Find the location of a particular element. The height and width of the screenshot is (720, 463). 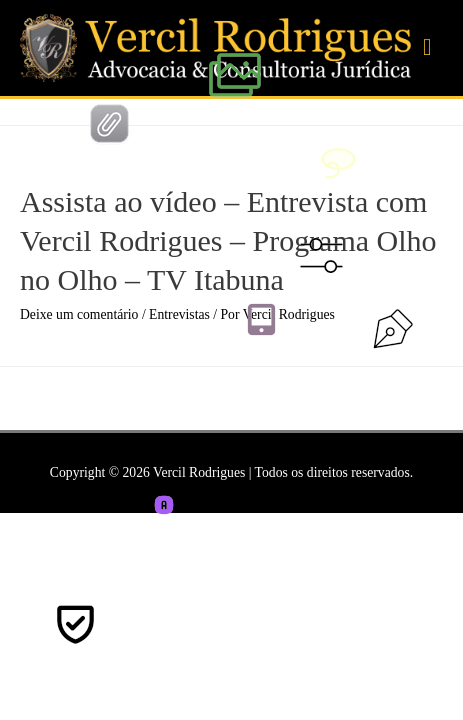

indicates verified security or protection status is located at coordinates (75, 622).